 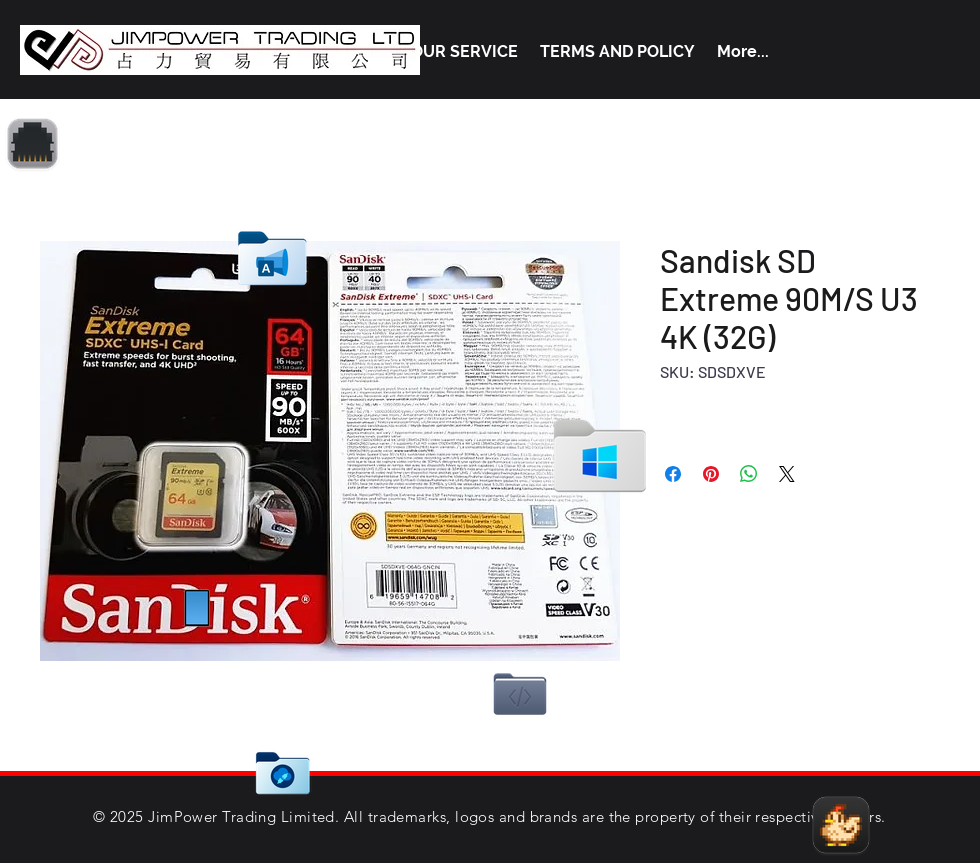 What do you see at coordinates (841, 825) in the screenshot?
I see `launch Stardew Valley game` at bounding box center [841, 825].